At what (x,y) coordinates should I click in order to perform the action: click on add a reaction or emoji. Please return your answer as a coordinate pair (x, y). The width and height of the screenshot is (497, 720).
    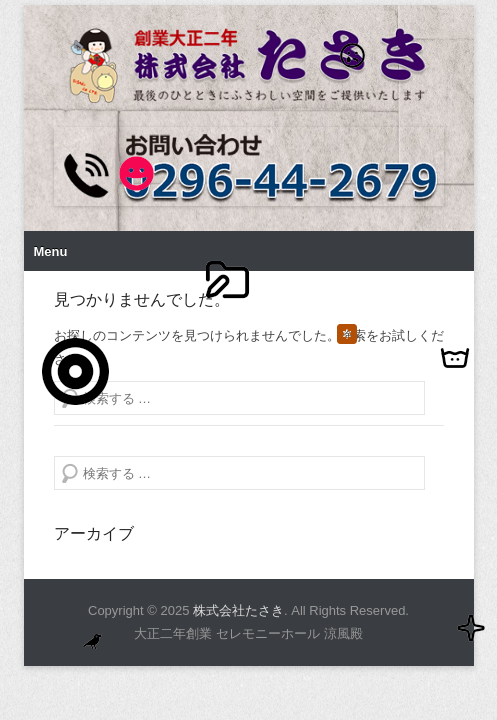
    Looking at the image, I should click on (136, 173).